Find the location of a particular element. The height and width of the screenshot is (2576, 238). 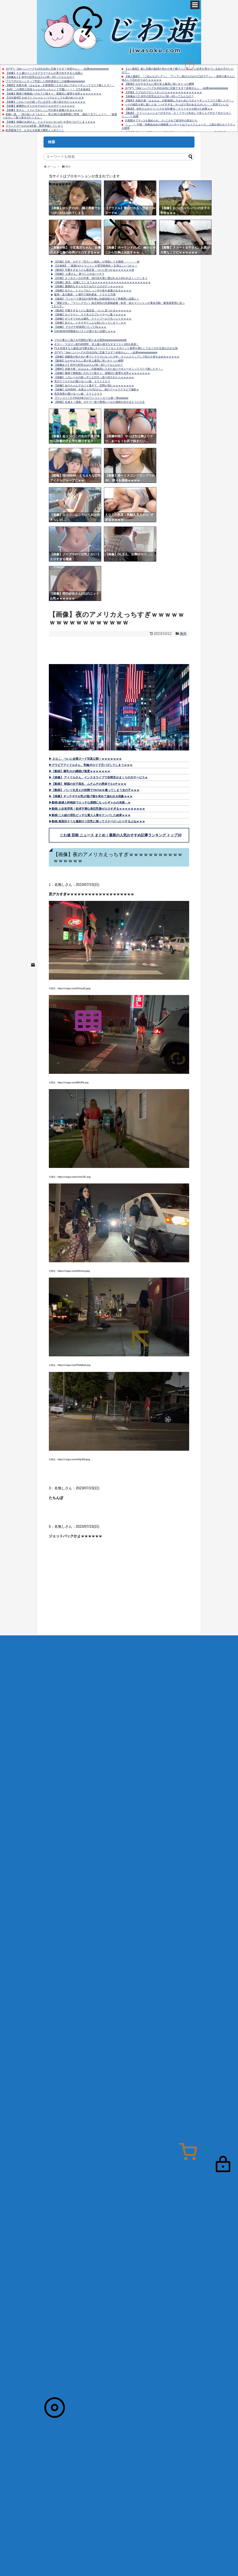

lock or secure this item is located at coordinates (223, 2165).